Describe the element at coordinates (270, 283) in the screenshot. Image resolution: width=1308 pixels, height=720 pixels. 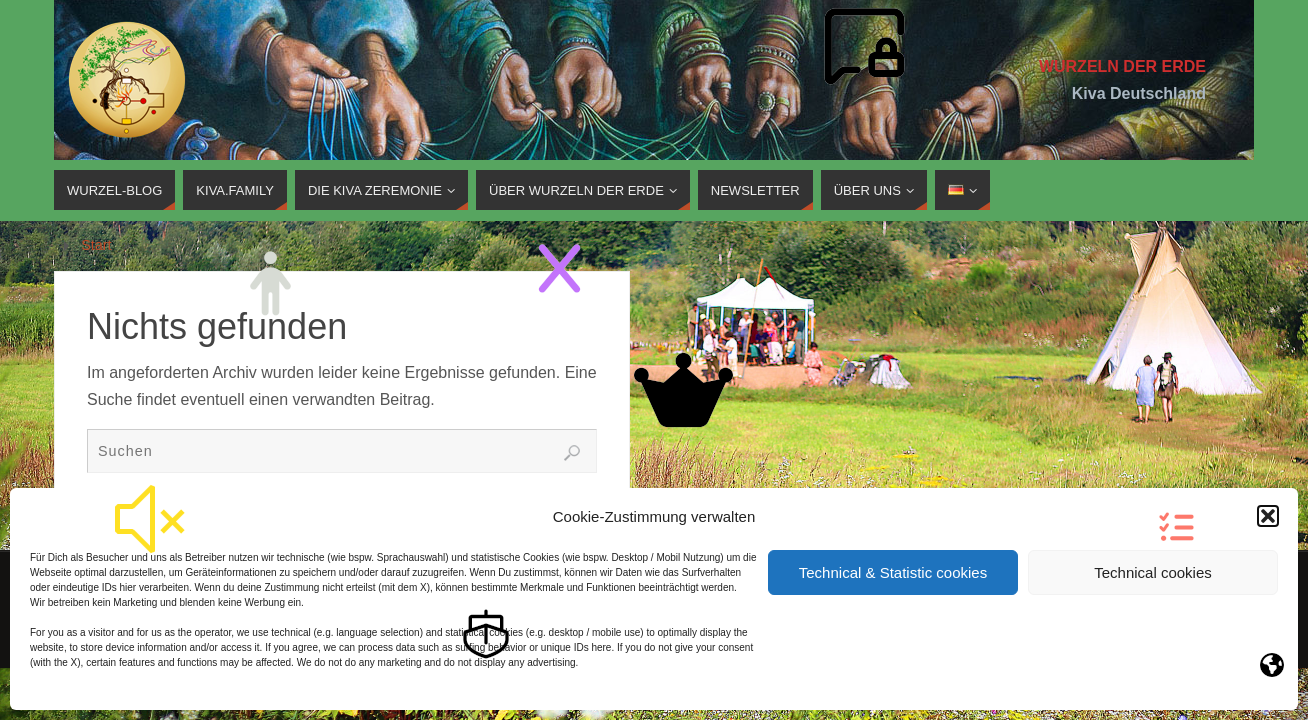
I see `view your profile` at that location.